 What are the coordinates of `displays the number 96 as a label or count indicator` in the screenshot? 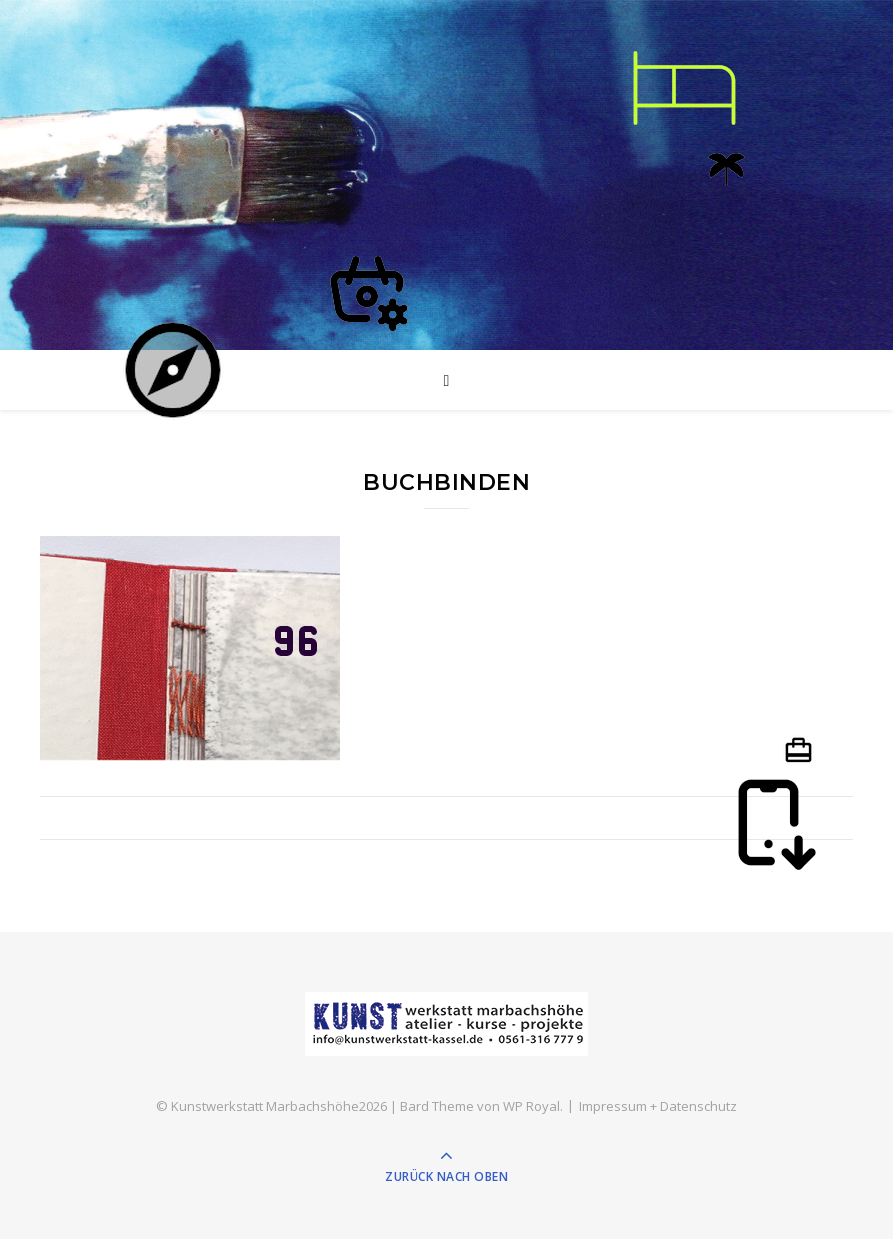 It's located at (296, 641).